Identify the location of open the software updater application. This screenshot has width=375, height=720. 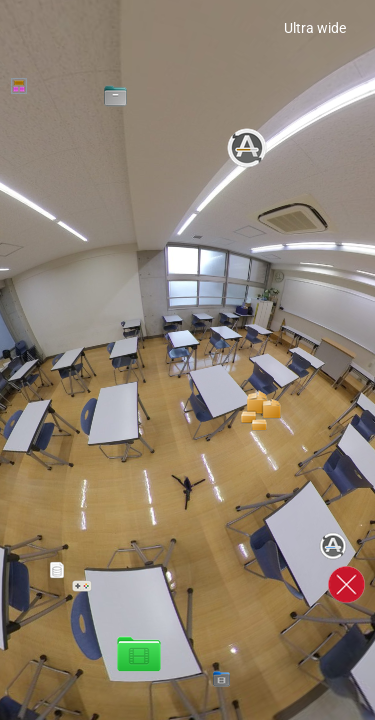
(247, 148).